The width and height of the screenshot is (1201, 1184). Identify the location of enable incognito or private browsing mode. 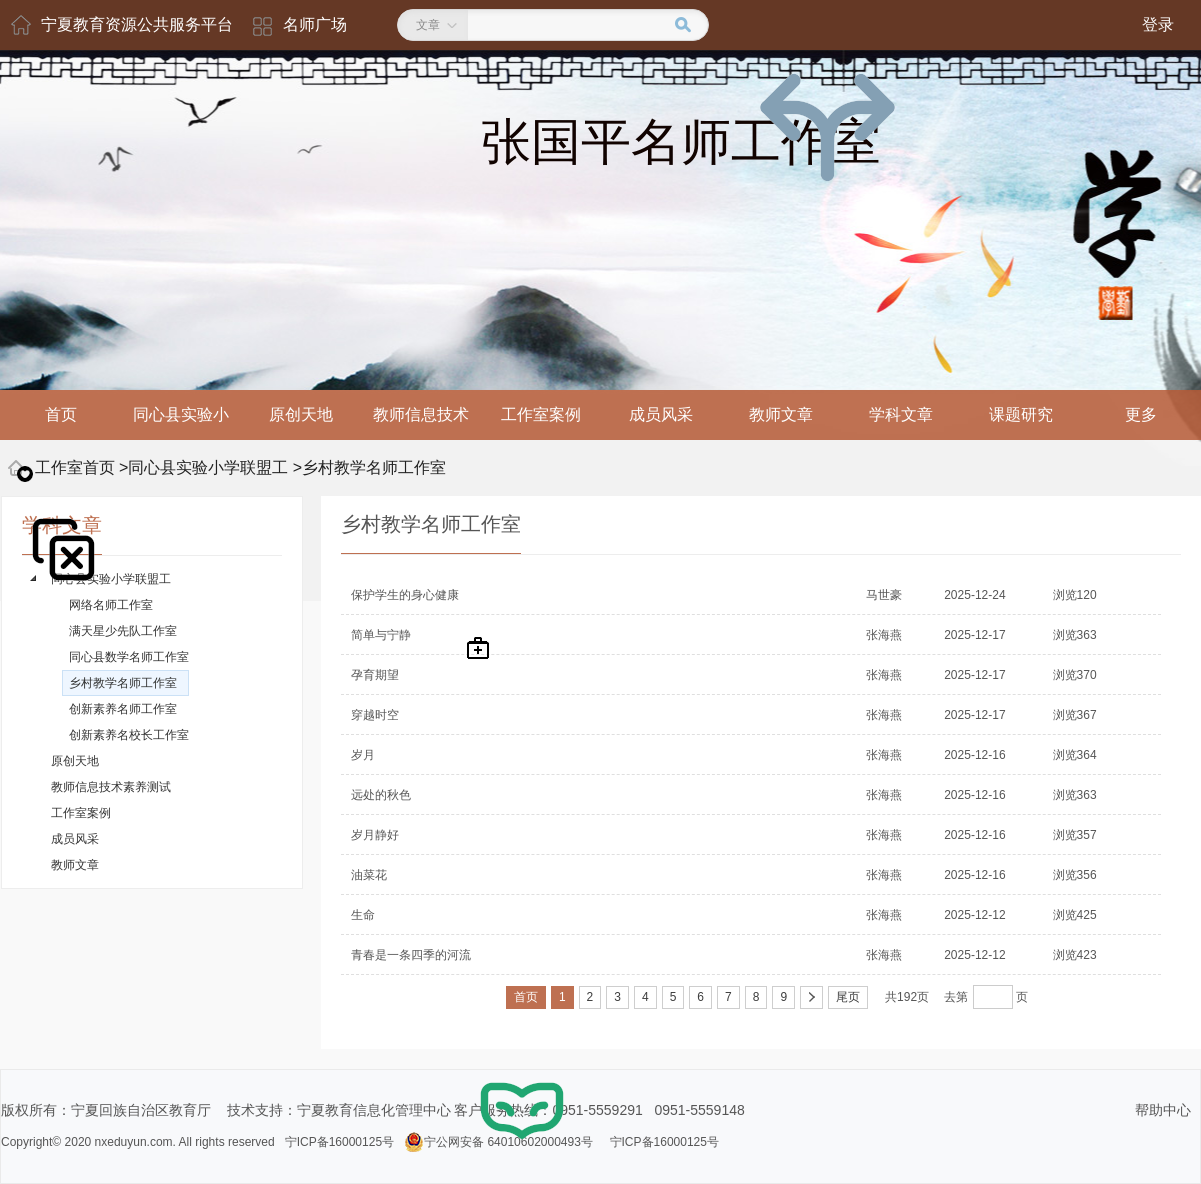
(522, 1109).